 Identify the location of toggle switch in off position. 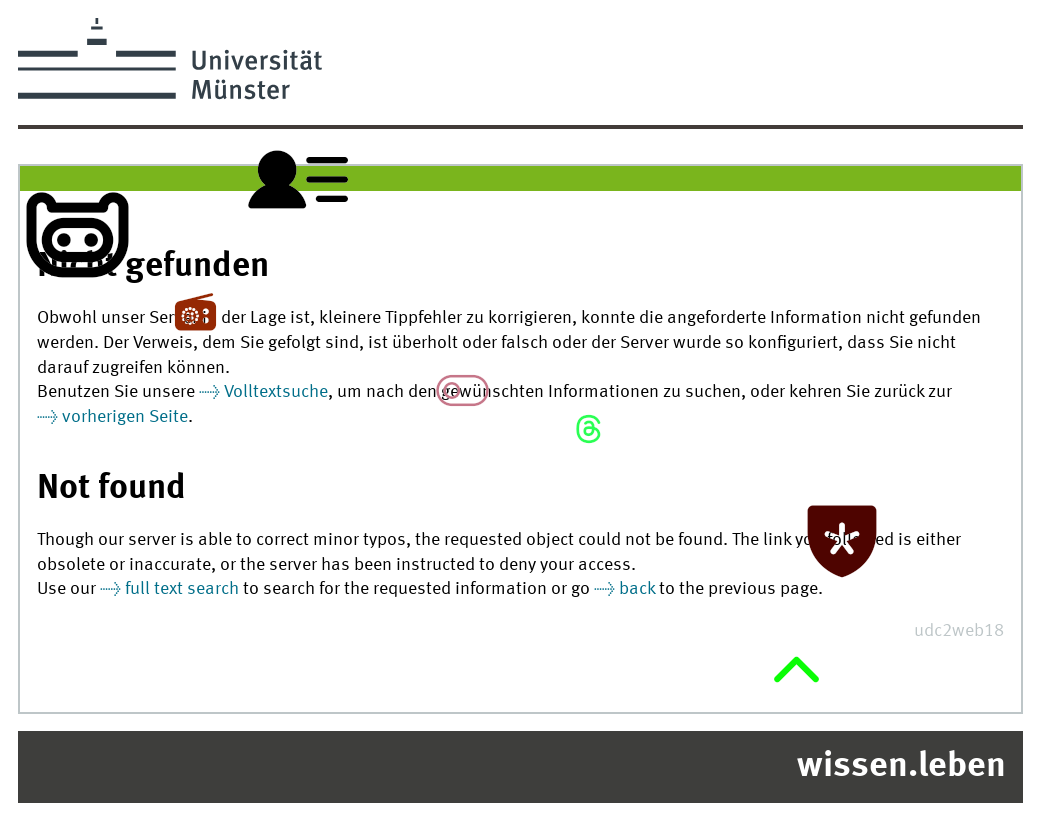
(462, 390).